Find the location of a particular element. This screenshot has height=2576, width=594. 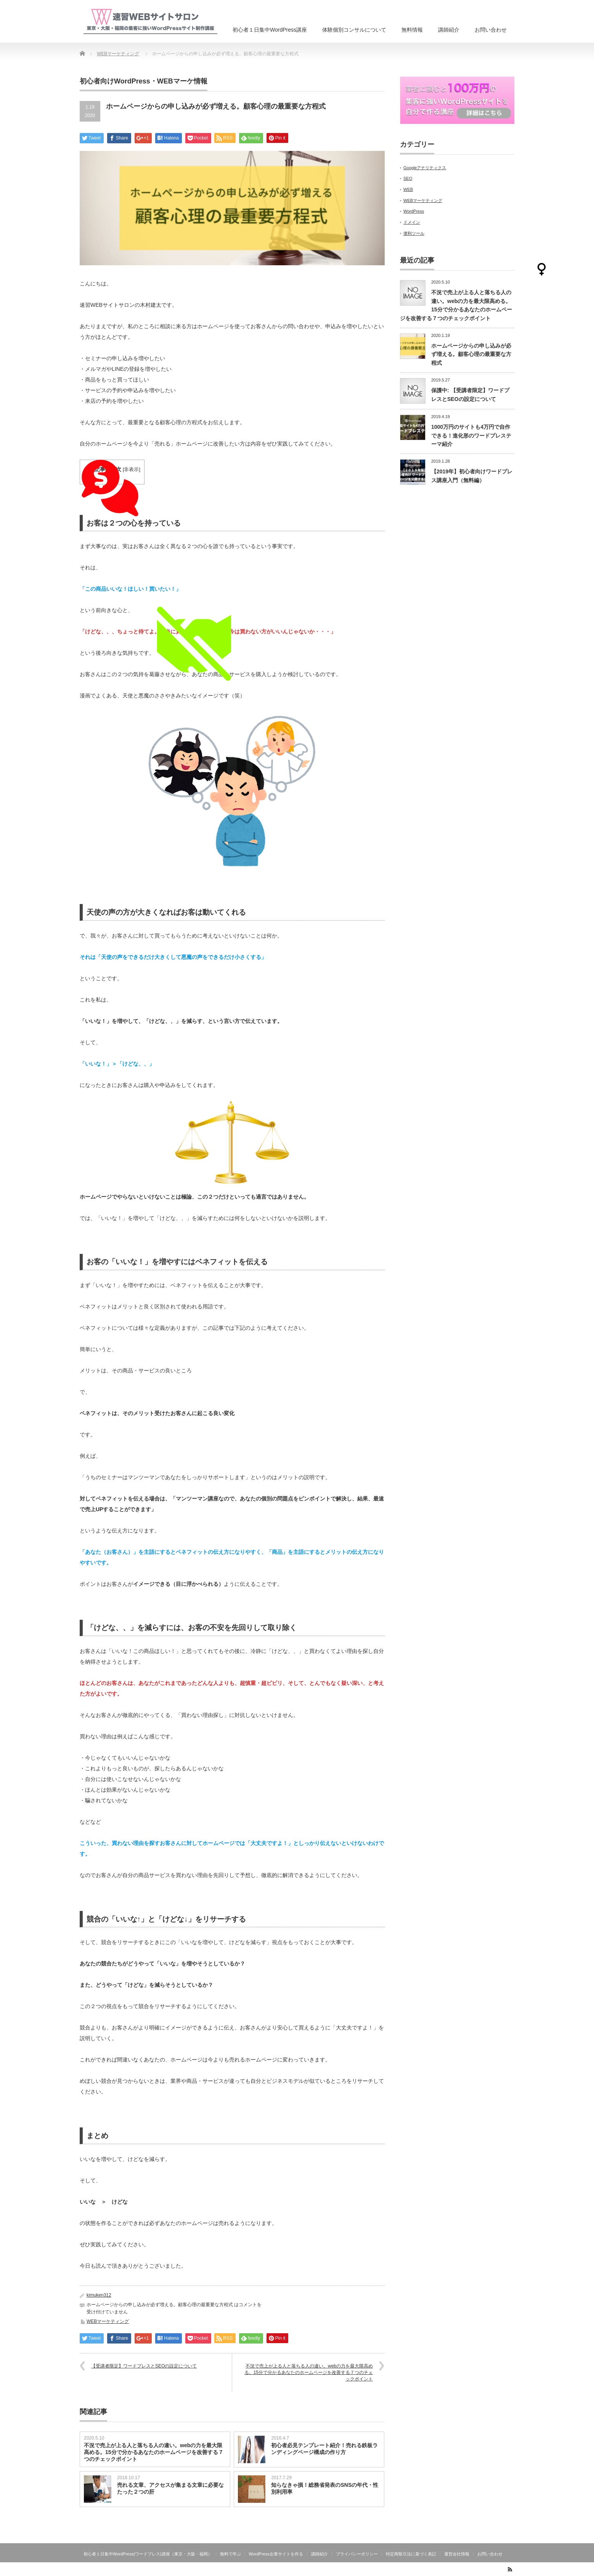

indicates female gender option is located at coordinates (541, 269).